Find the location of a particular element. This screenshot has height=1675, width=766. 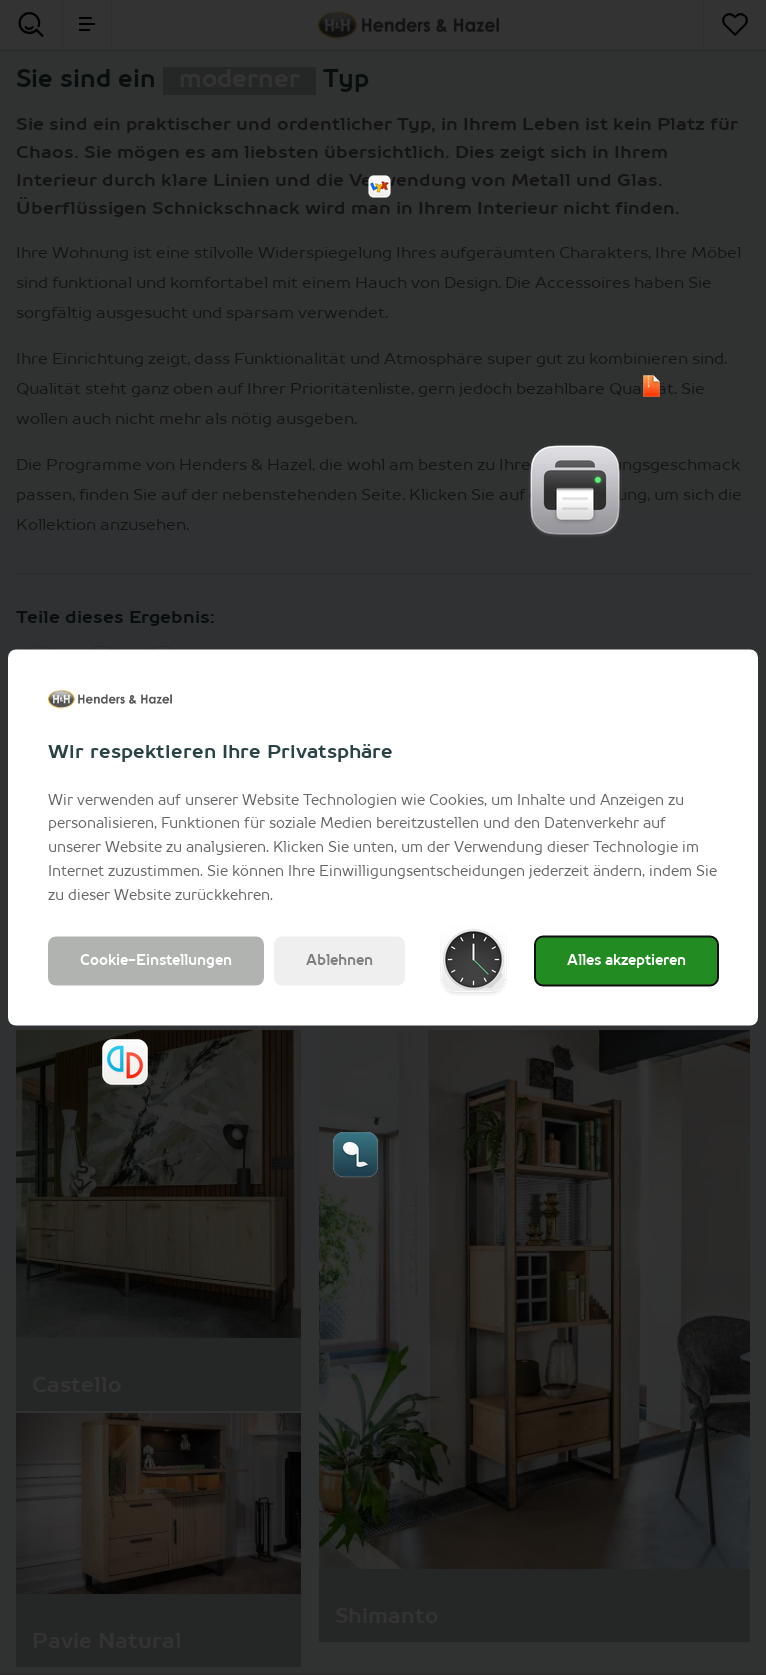

open print center to manage print jobs is located at coordinates (575, 490).